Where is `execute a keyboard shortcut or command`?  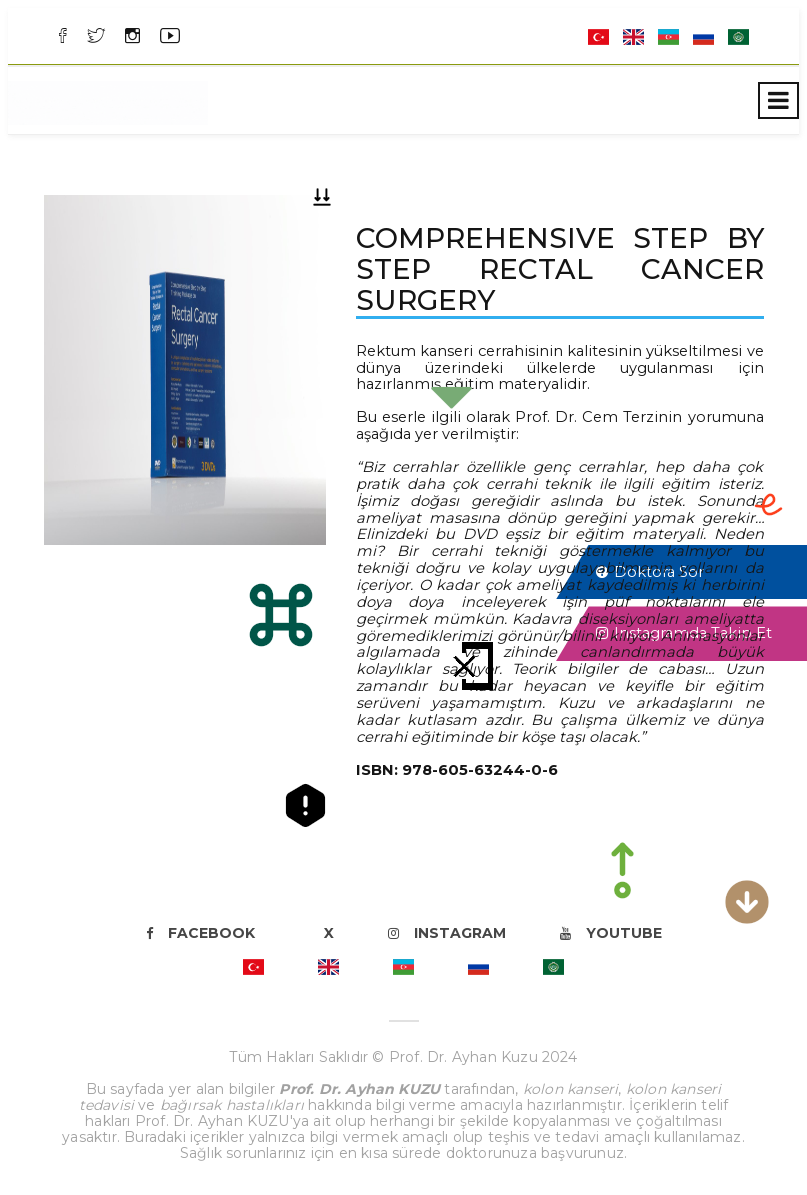
execute a keyboard shortcut or command is located at coordinates (281, 615).